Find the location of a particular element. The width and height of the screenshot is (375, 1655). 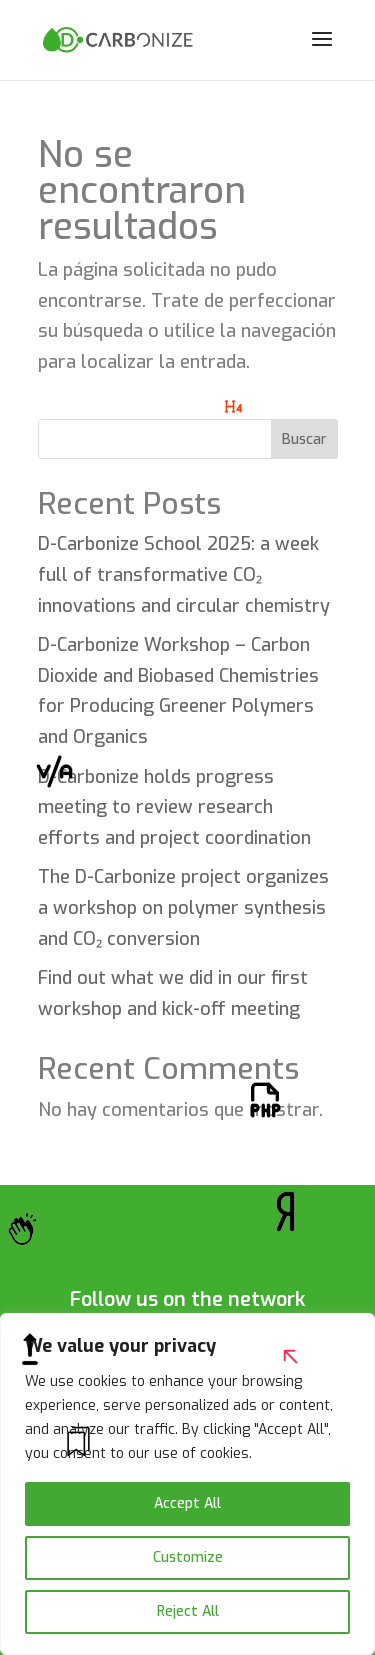

open yandex app or services is located at coordinates (285, 1211).